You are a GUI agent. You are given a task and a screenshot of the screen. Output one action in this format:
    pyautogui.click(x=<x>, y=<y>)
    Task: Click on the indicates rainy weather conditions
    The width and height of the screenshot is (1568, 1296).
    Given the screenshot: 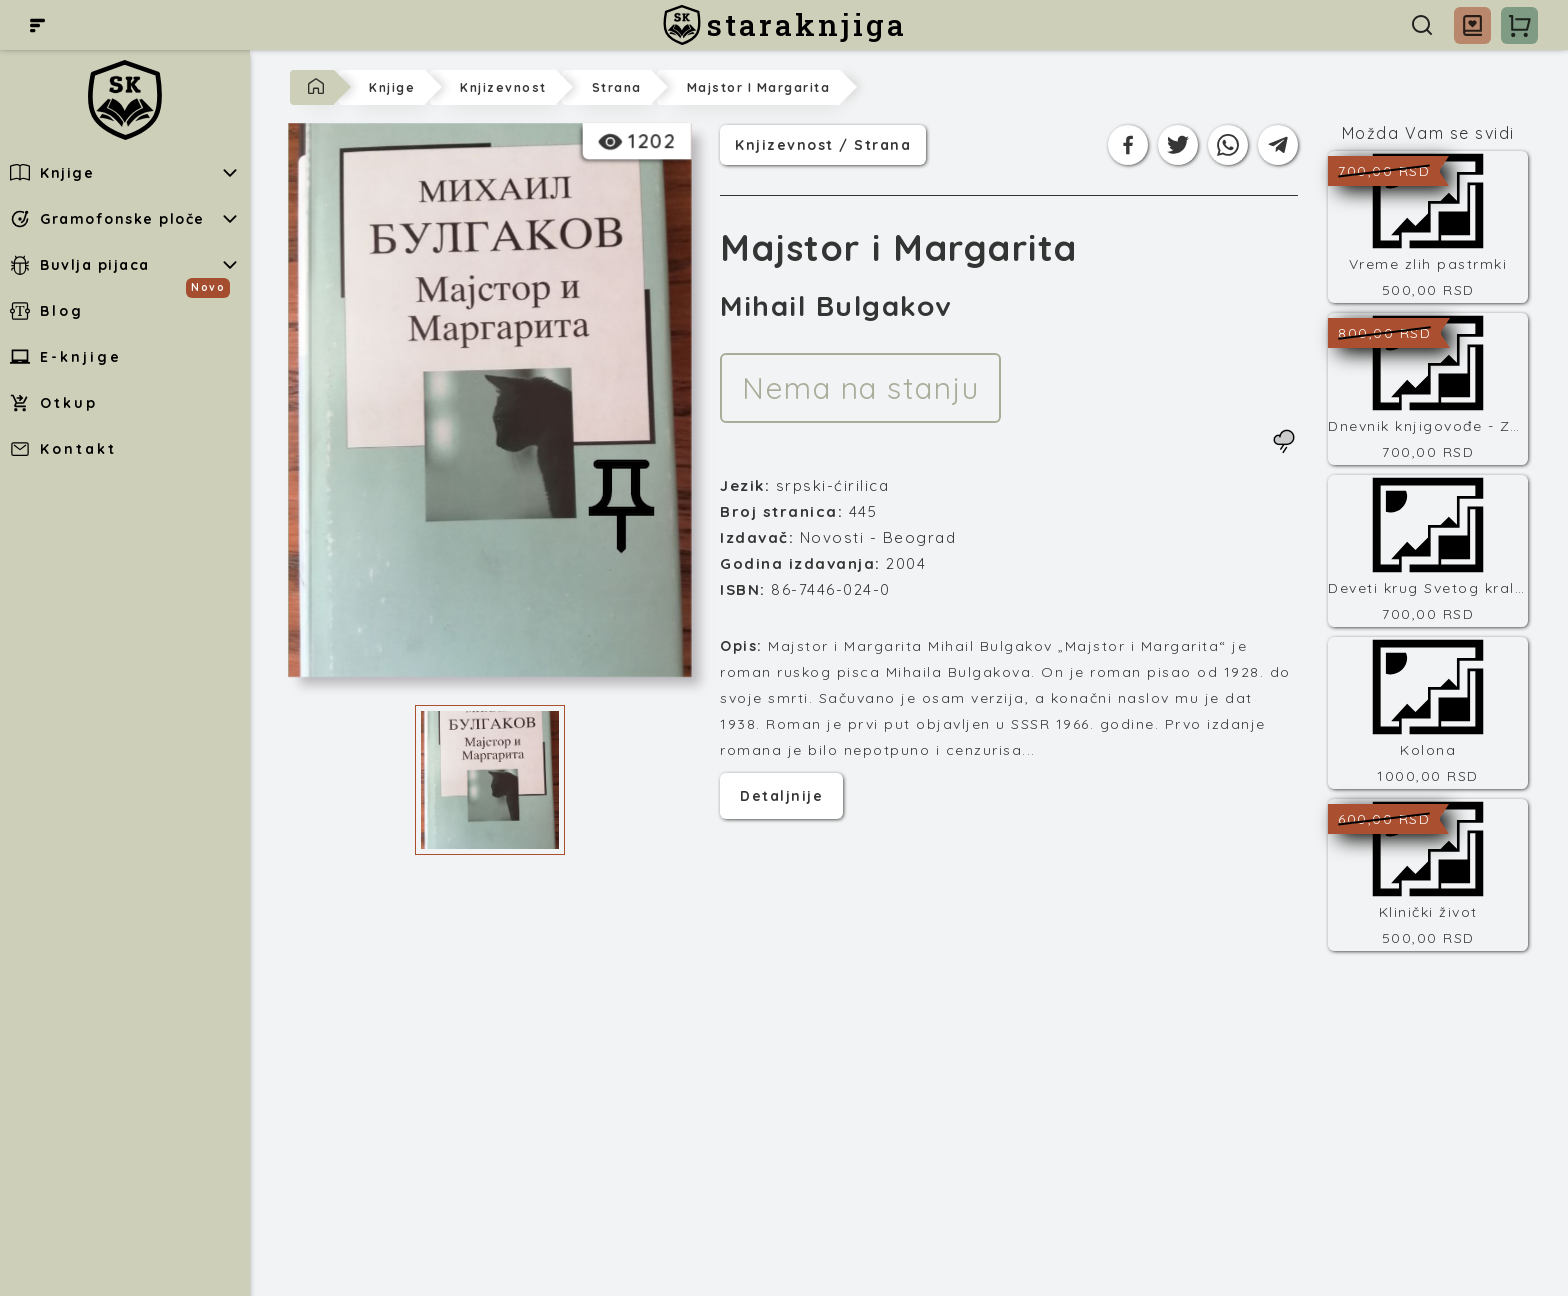 What is the action you would take?
    pyautogui.click(x=1284, y=441)
    